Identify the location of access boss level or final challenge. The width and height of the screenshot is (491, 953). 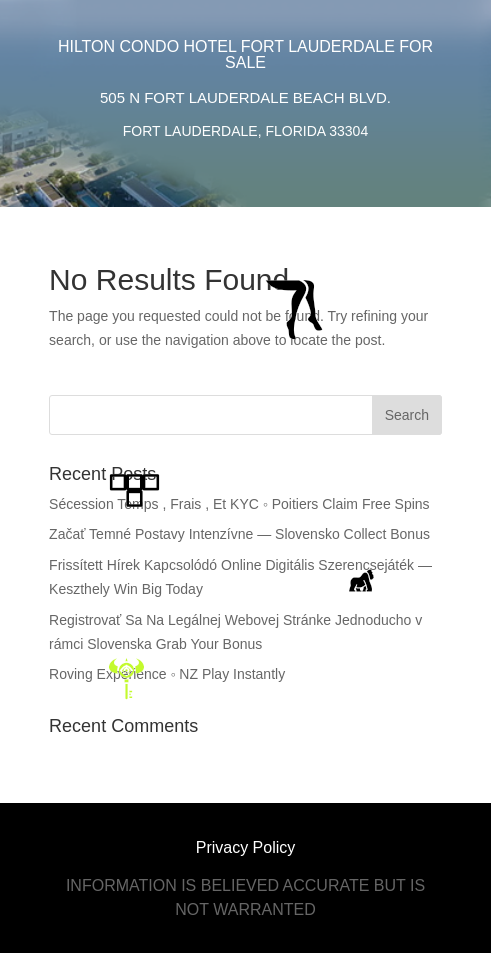
(126, 678).